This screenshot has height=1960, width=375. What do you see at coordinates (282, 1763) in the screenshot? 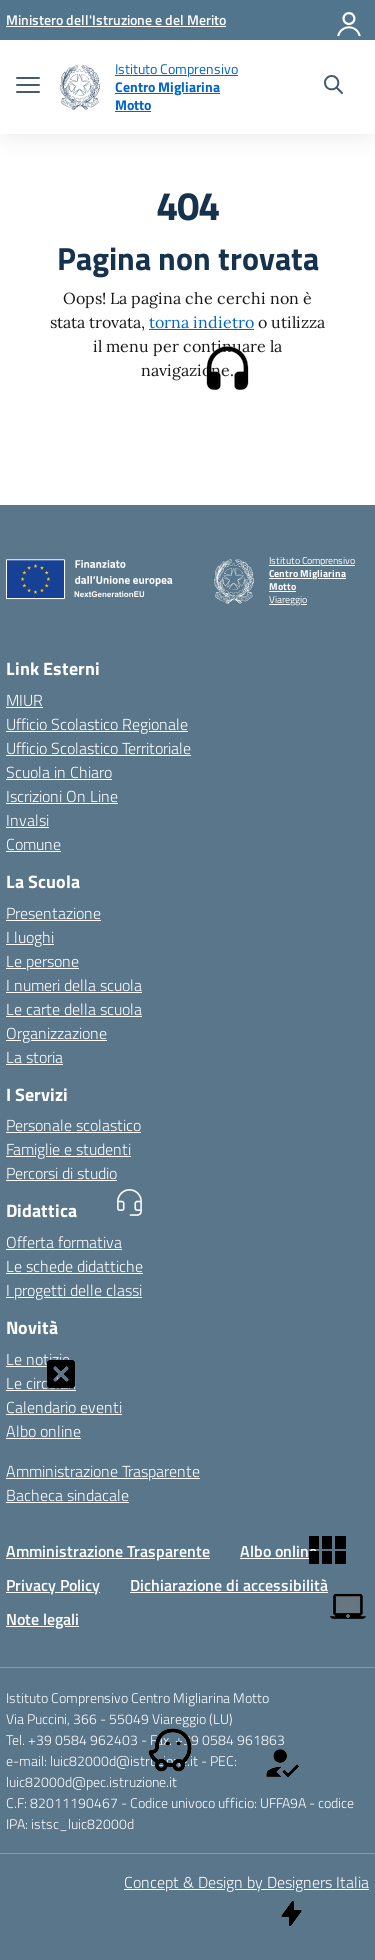
I see `verify or approve a user account` at bounding box center [282, 1763].